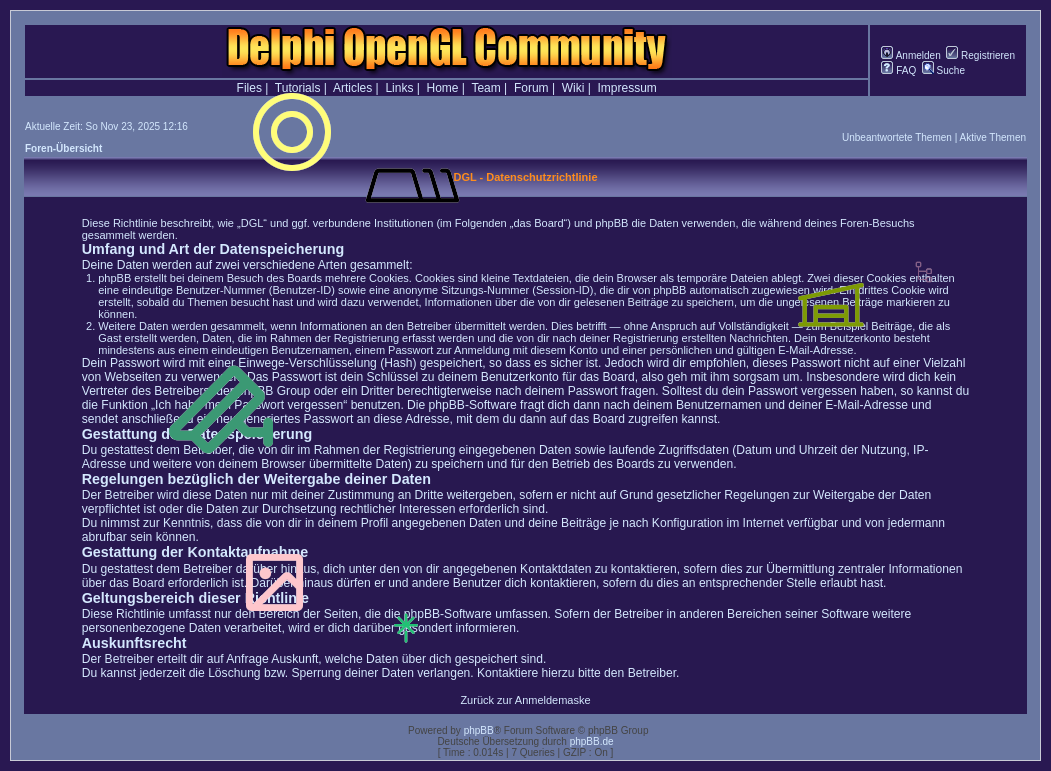 Image resolution: width=1051 pixels, height=771 pixels. I want to click on link to linktree profile, so click(406, 628).